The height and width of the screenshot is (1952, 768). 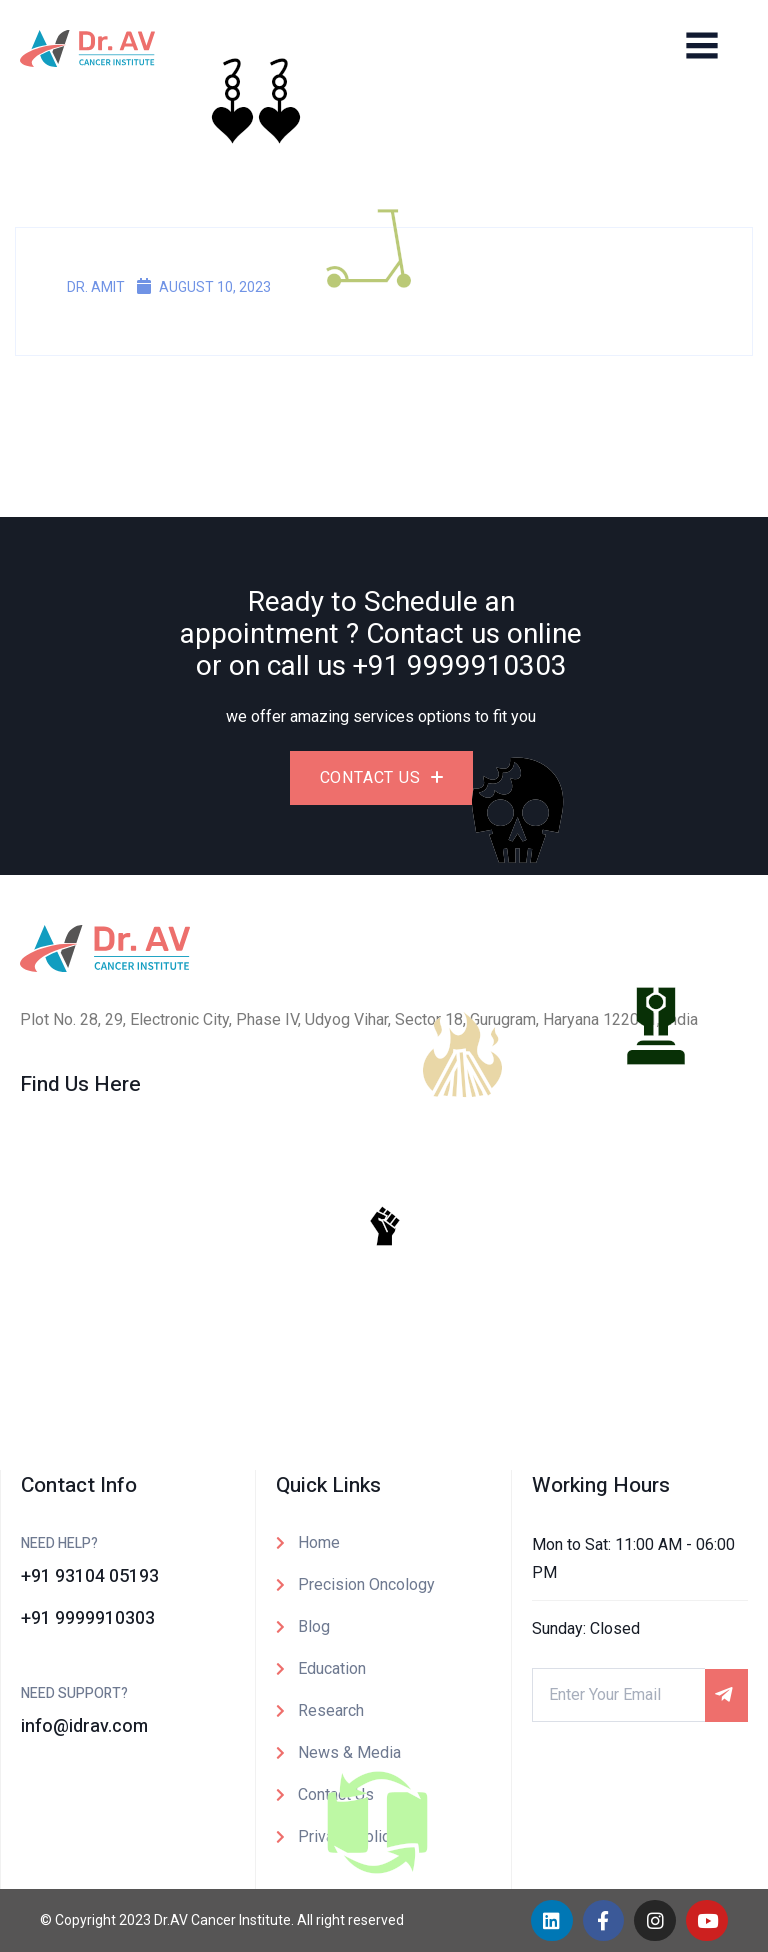 I want to click on browse heart-shaped earrings in jewelry collection, so click(x=256, y=101).